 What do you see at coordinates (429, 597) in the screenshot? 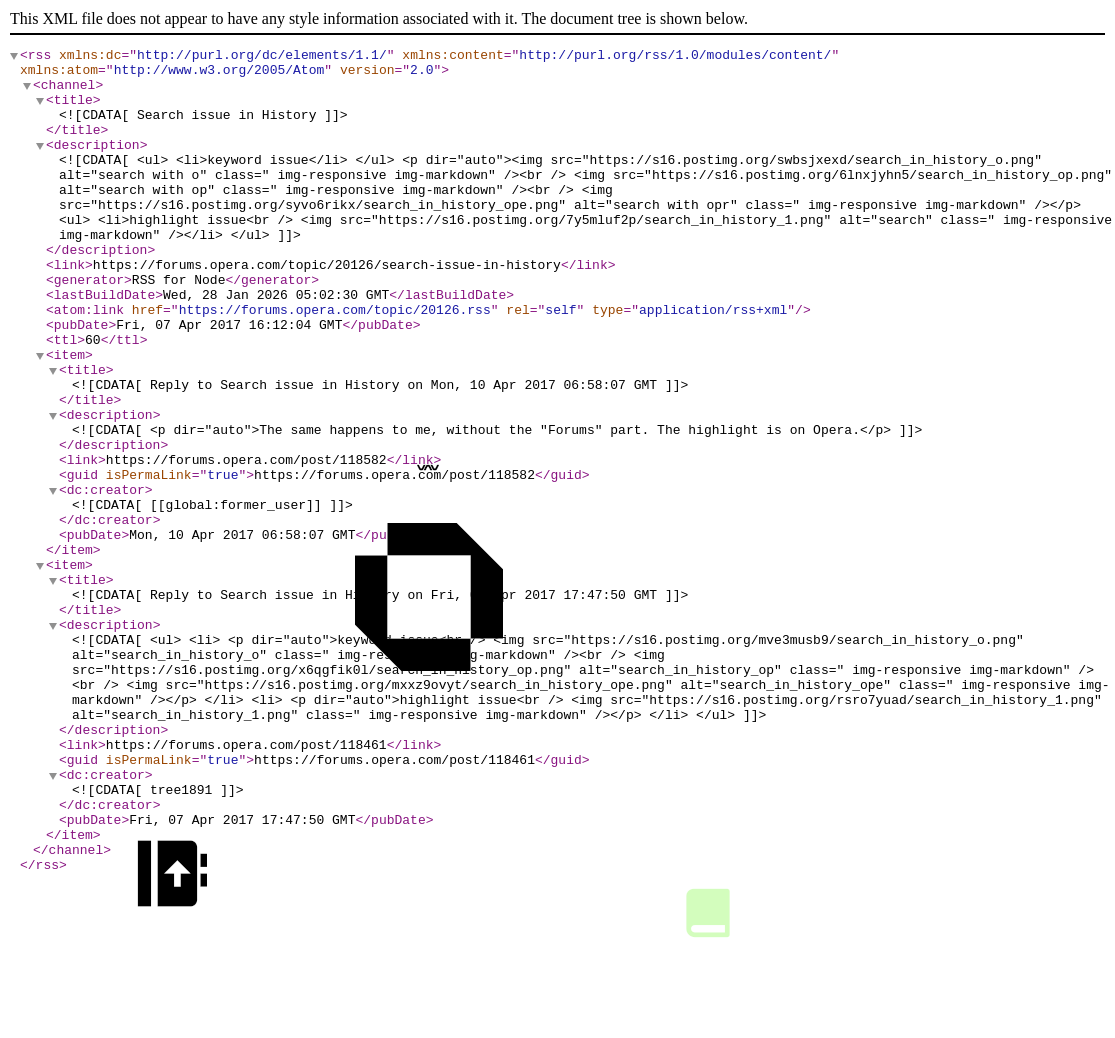
I see `open OPNsense firewall dashboard` at bounding box center [429, 597].